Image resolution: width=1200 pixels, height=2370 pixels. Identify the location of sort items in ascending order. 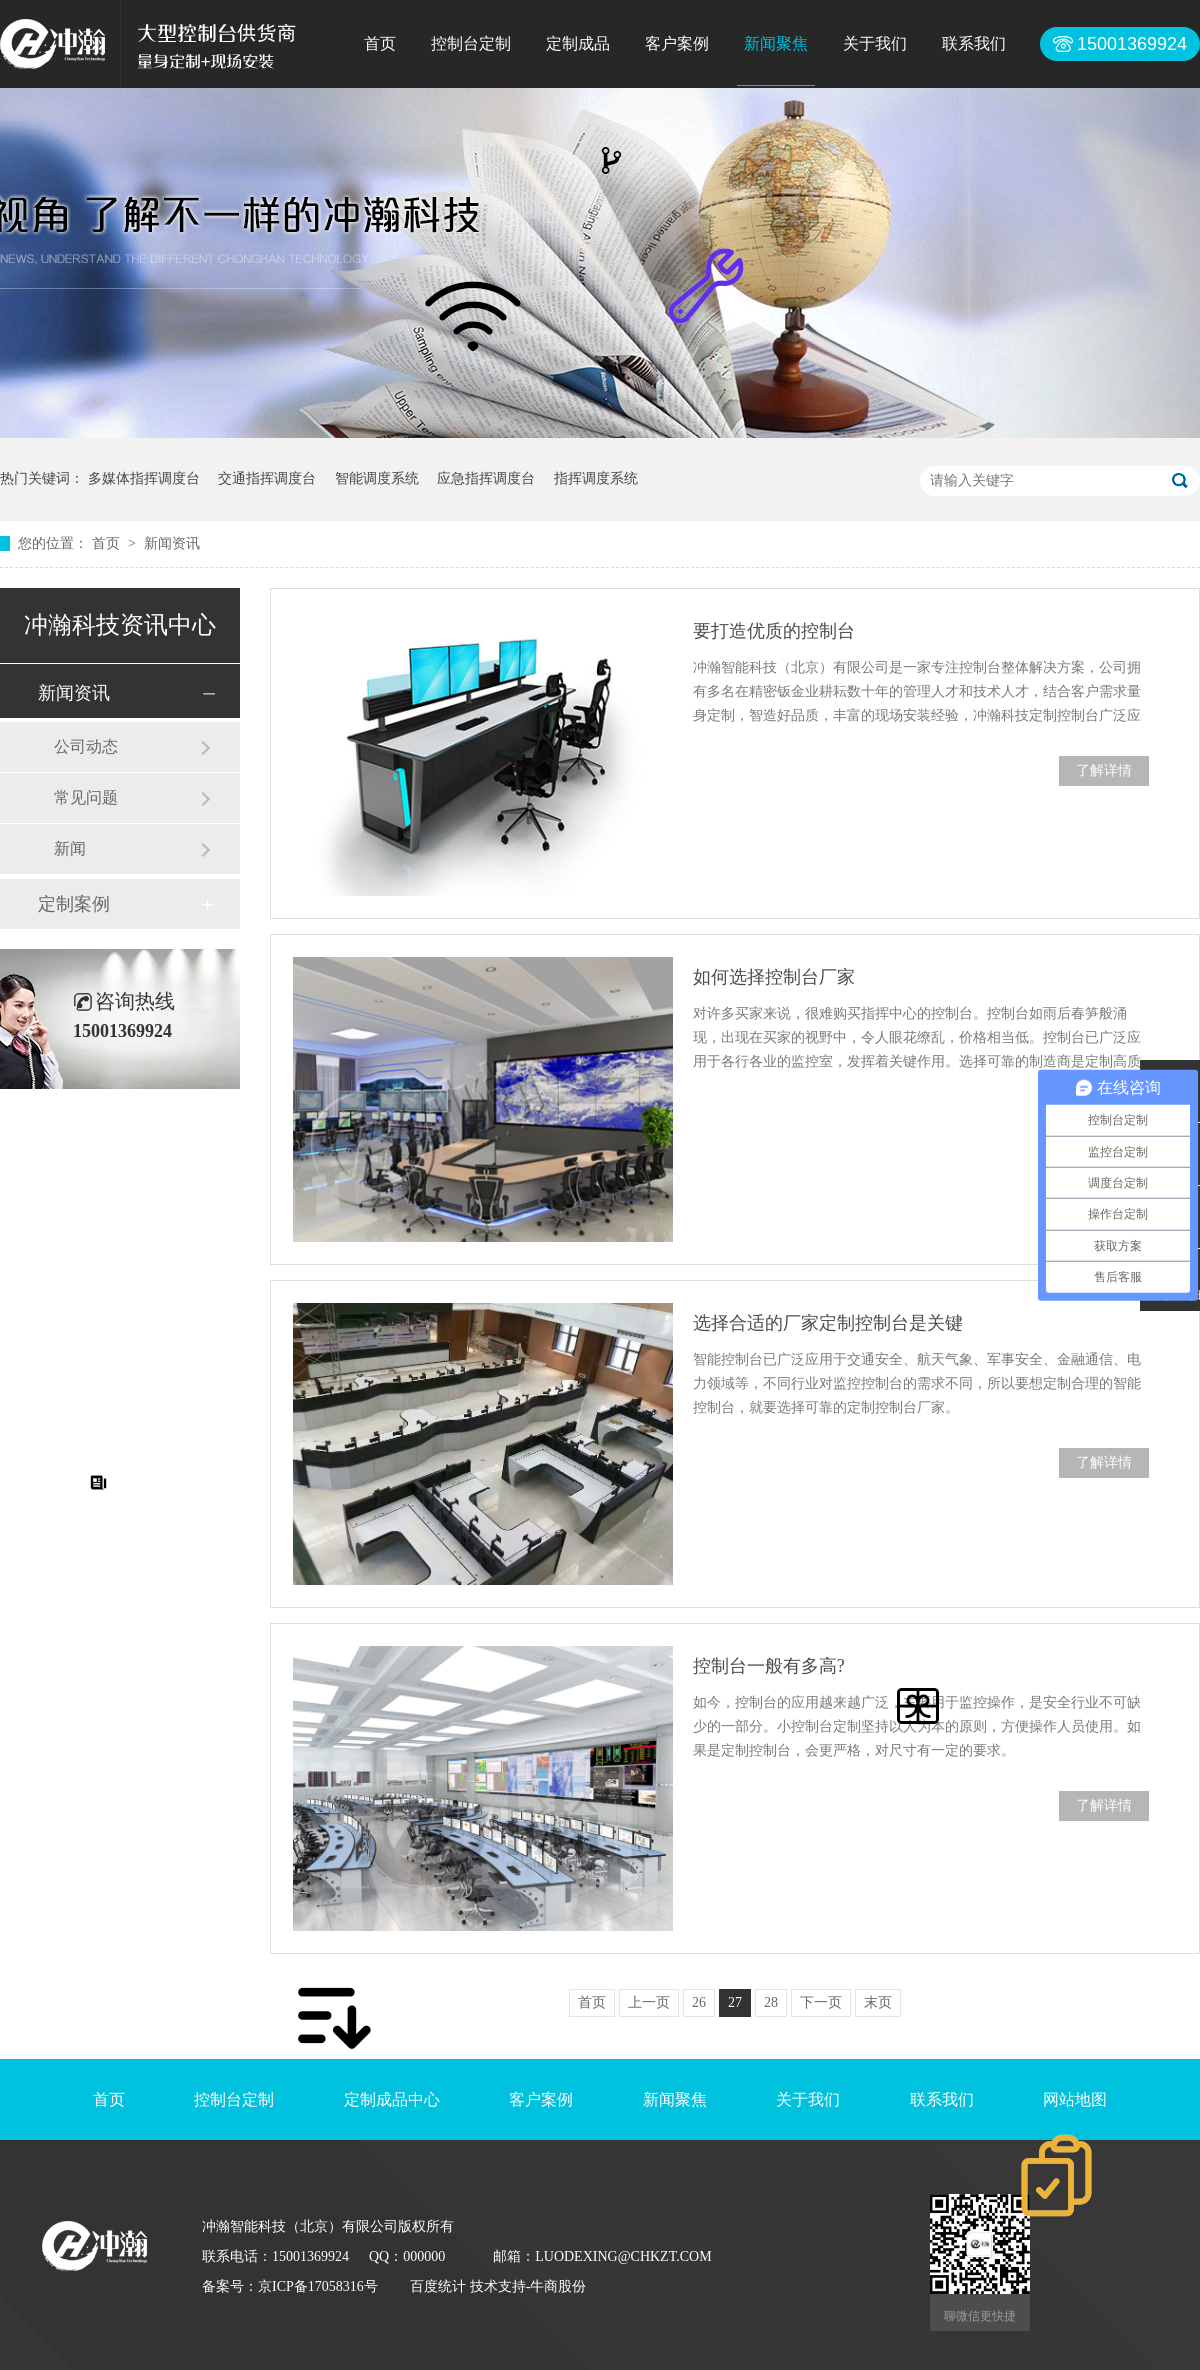
(331, 2015).